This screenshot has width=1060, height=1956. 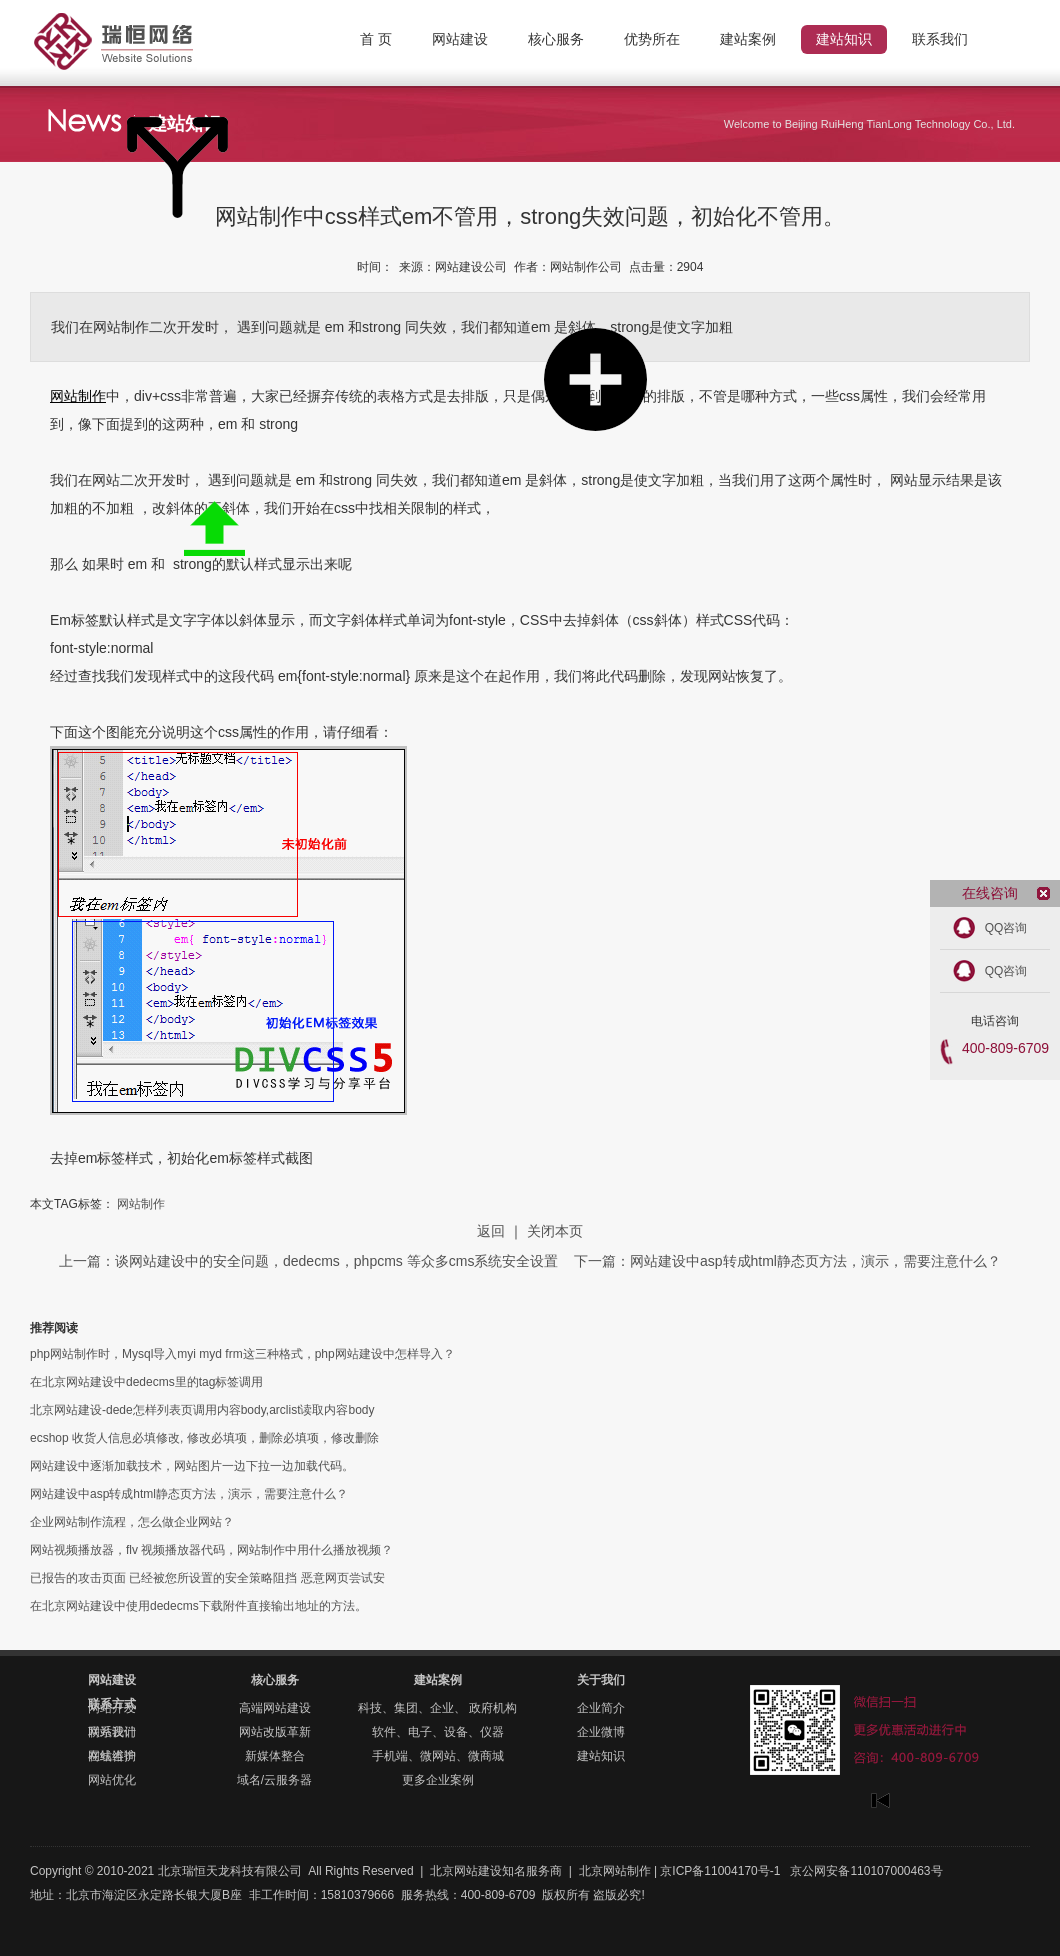 What do you see at coordinates (177, 167) in the screenshot?
I see `split into two paths or options` at bounding box center [177, 167].